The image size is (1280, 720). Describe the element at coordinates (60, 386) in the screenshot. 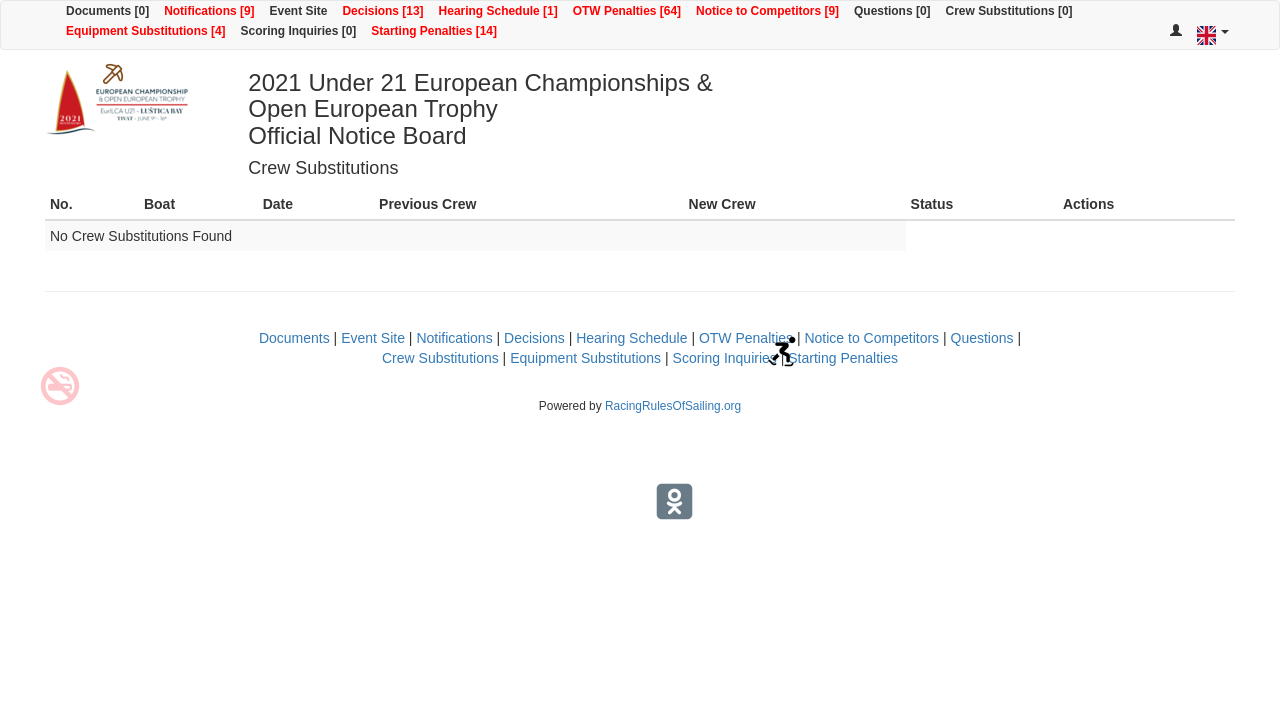

I see `indicates a no smoking zone or area` at that location.